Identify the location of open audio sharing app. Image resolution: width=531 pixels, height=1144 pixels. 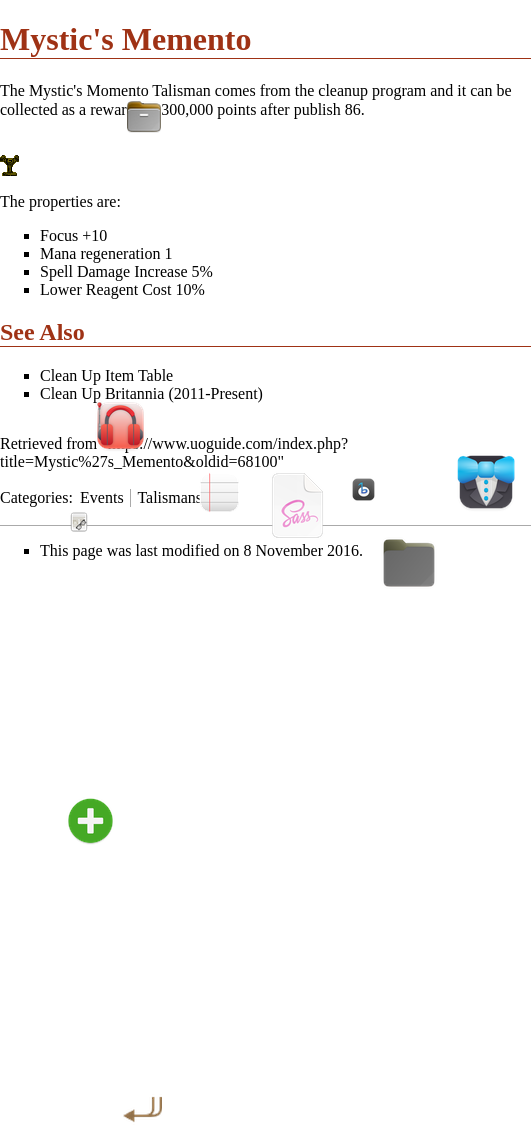
(120, 425).